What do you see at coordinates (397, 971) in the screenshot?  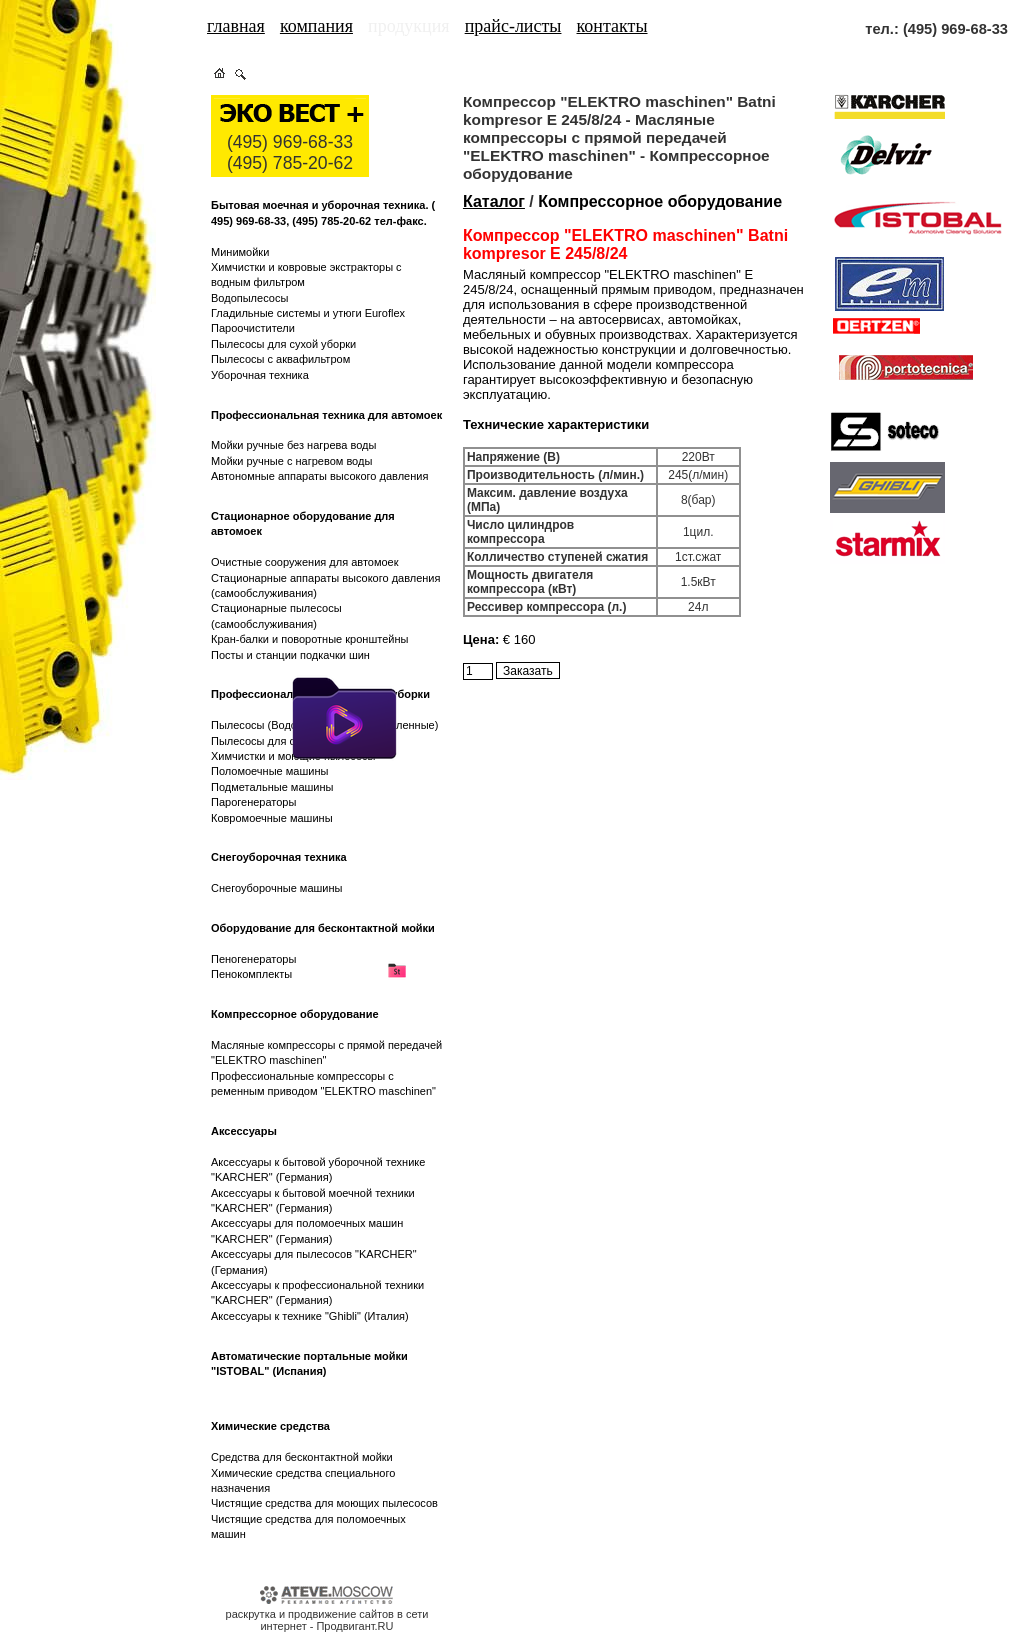 I see `open adobe stock assets folder` at bounding box center [397, 971].